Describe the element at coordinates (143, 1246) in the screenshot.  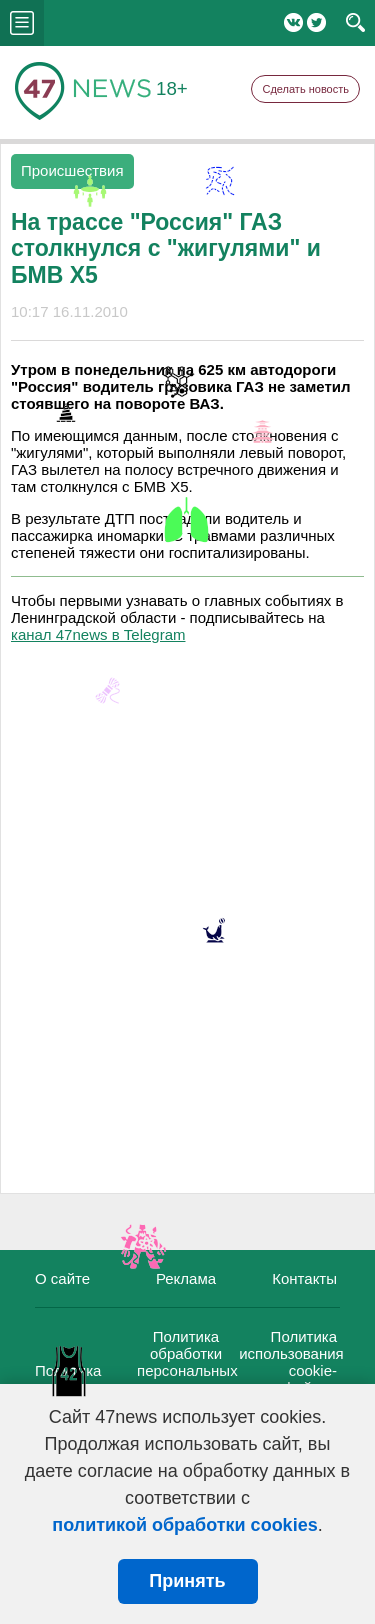
I see `select shambling mound creature or enemy type` at that location.